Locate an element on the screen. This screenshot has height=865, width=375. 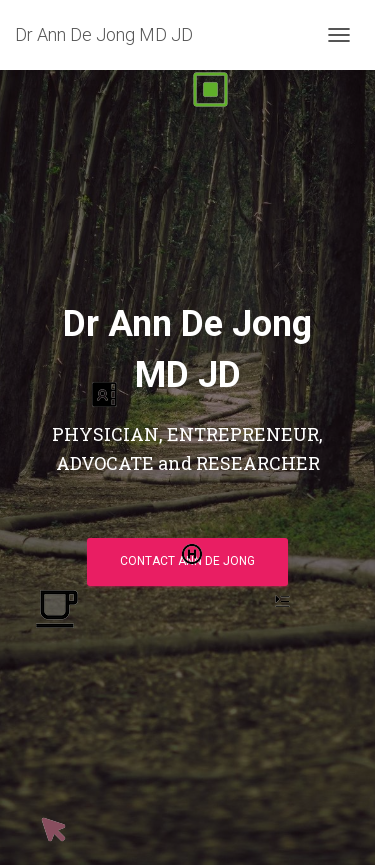
stop or halt media playback is located at coordinates (210, 89).